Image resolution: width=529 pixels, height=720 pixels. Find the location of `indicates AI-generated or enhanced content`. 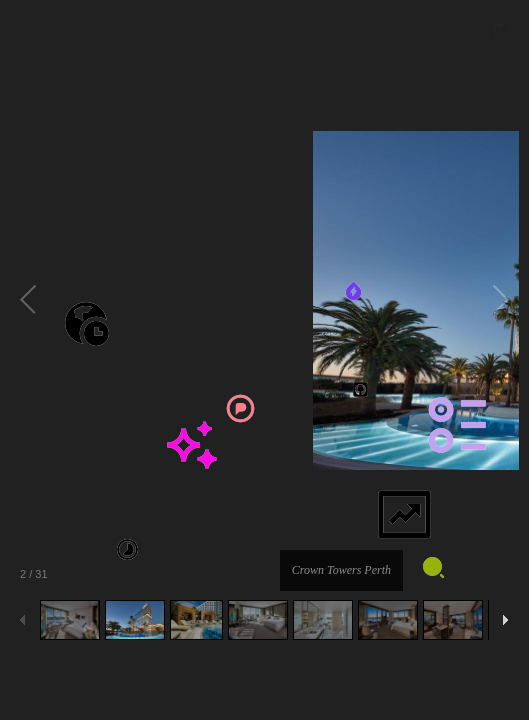

indicates AI-generated or enhanced content is located at coordinates (193, 445).